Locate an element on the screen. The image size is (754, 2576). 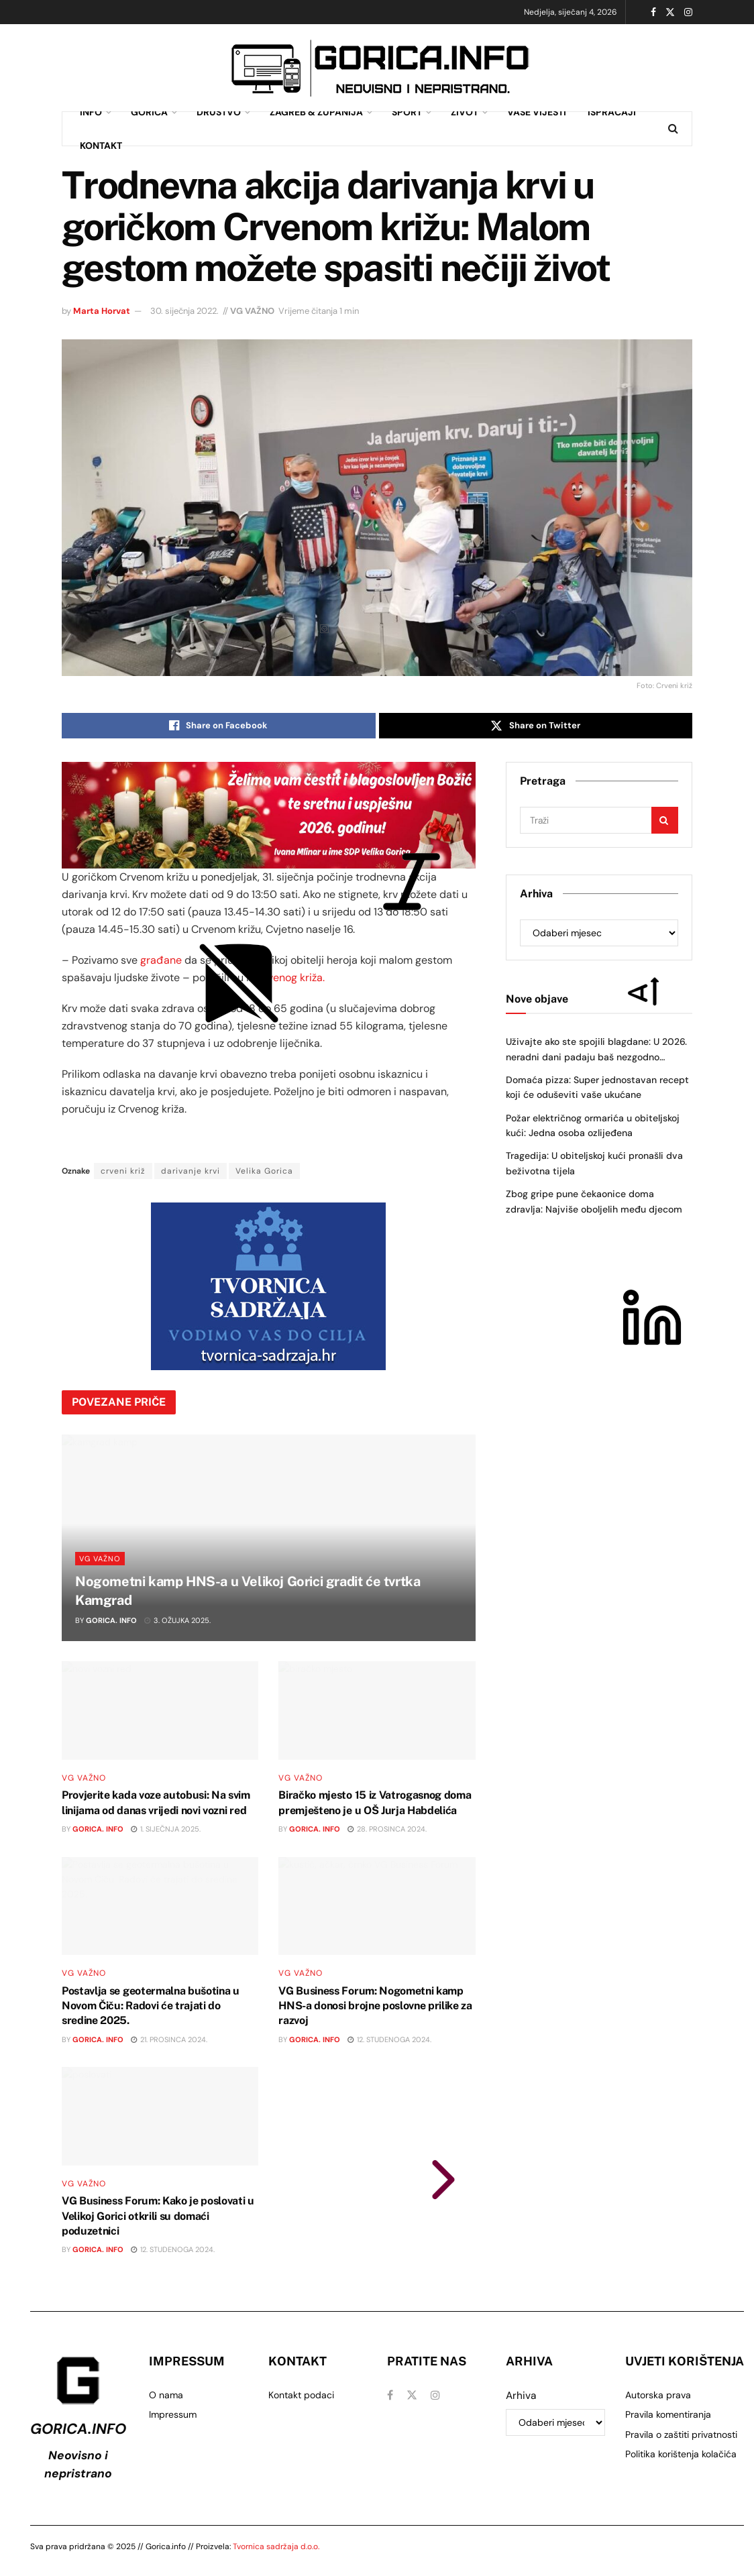
rotate text orientation upward is located at coordinates (644, 991).